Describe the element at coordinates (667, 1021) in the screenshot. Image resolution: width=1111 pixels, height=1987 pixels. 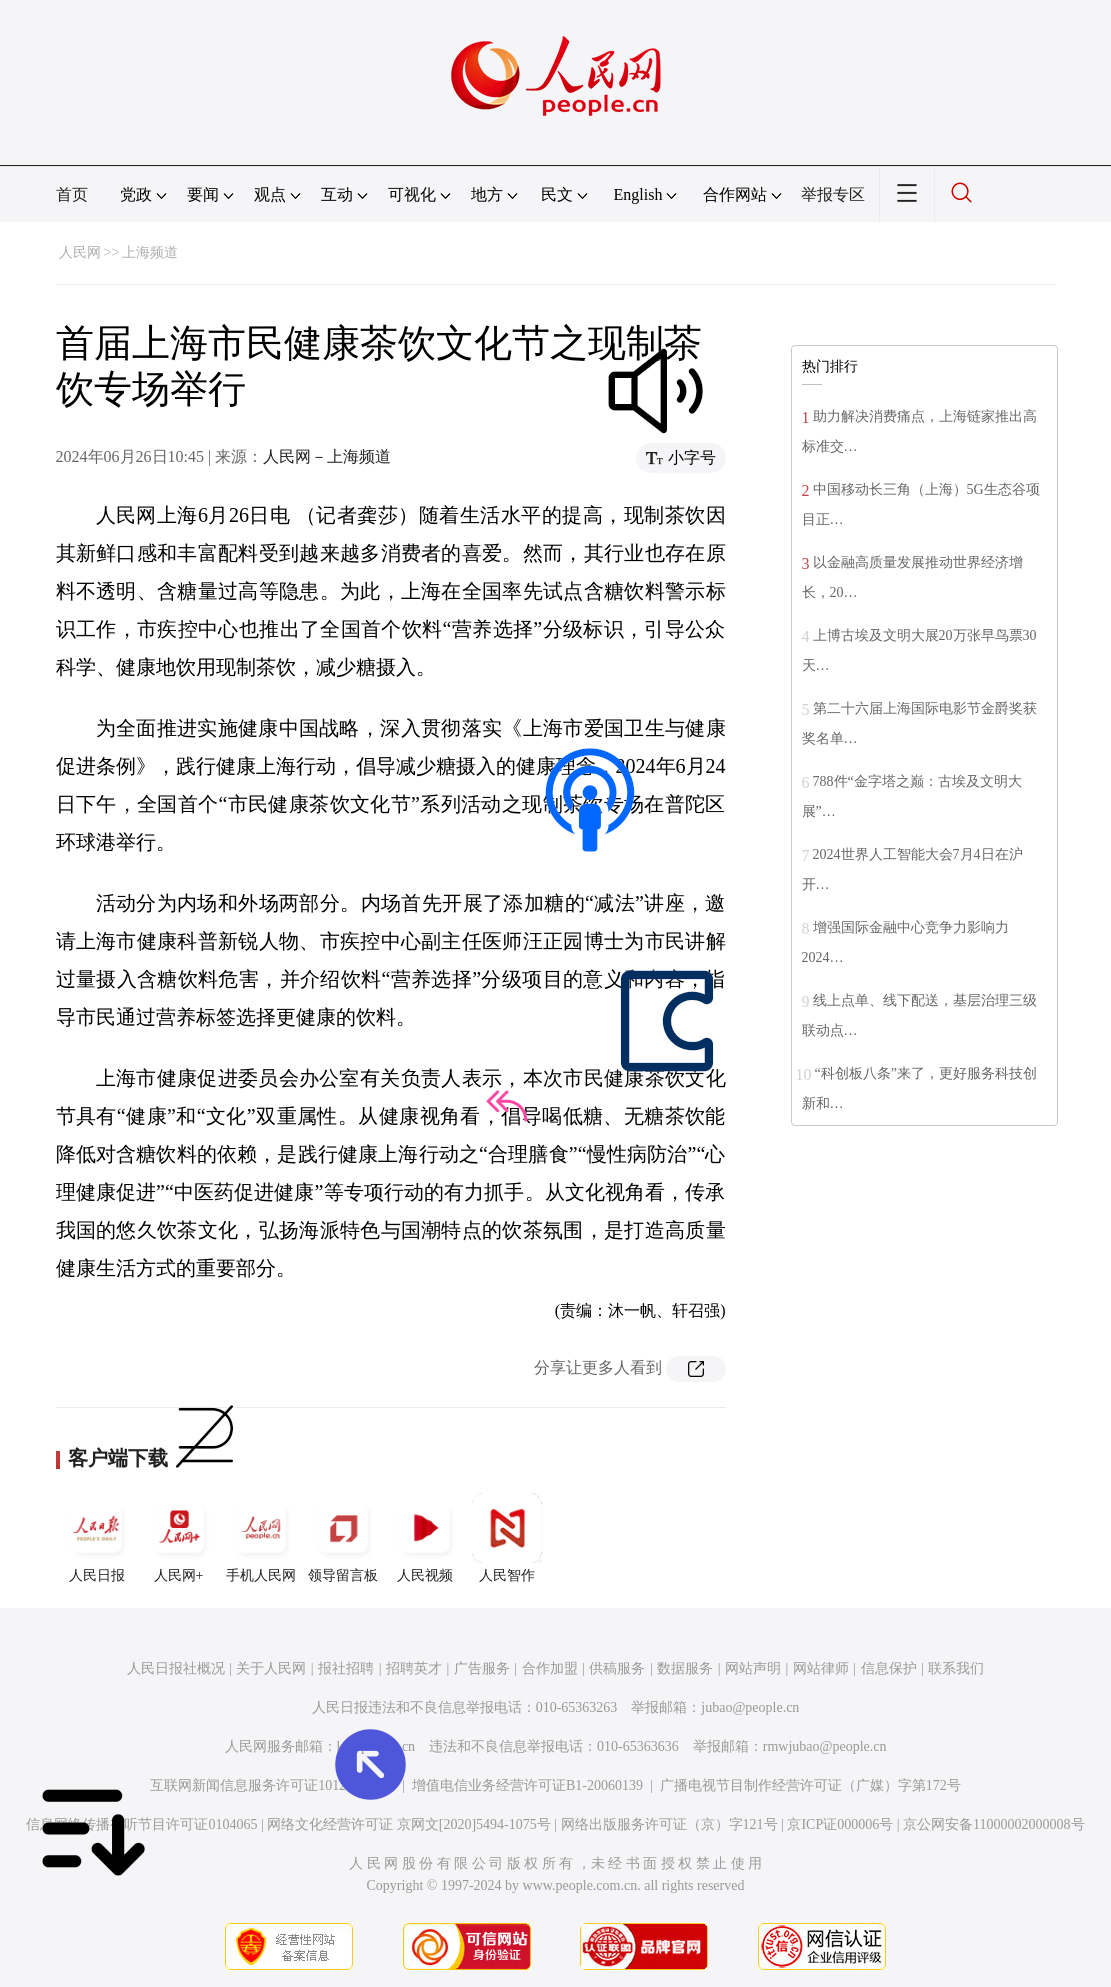
I see `open coda document` at that location.